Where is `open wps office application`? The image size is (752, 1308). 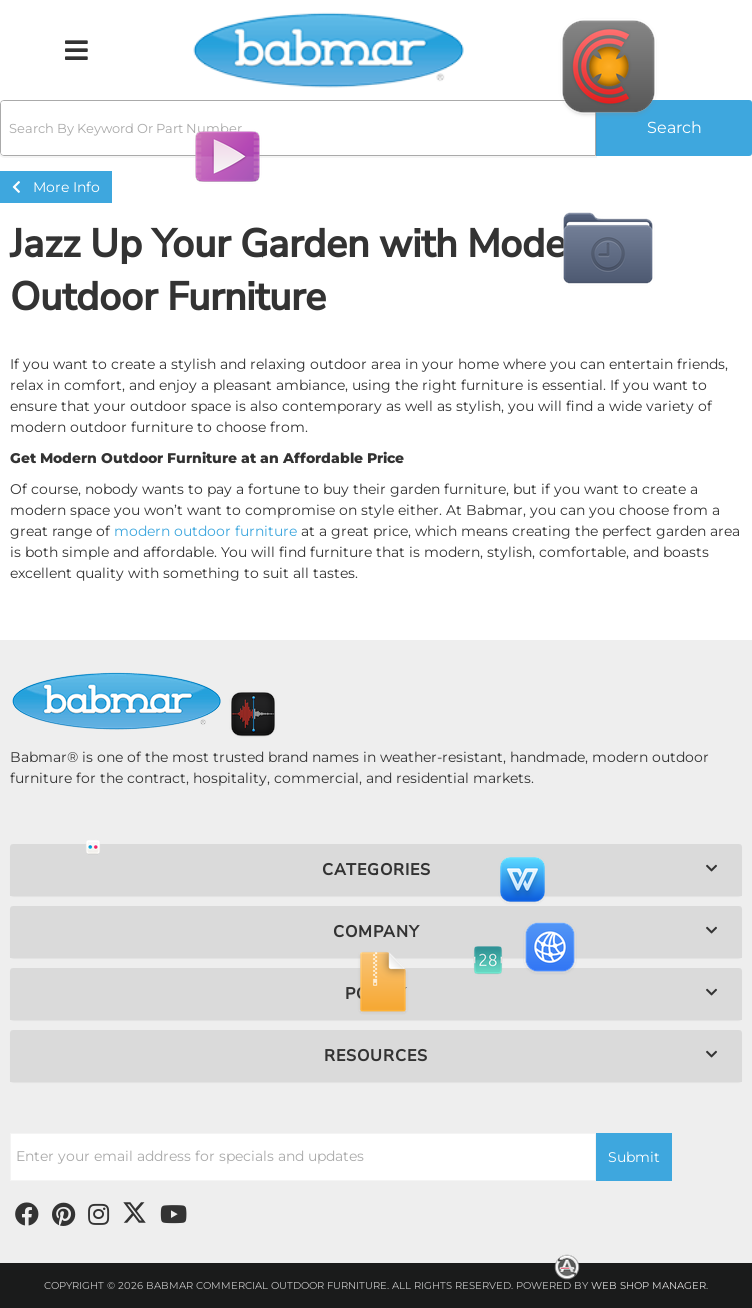 open wps office application is located at coordinates (522, 879).